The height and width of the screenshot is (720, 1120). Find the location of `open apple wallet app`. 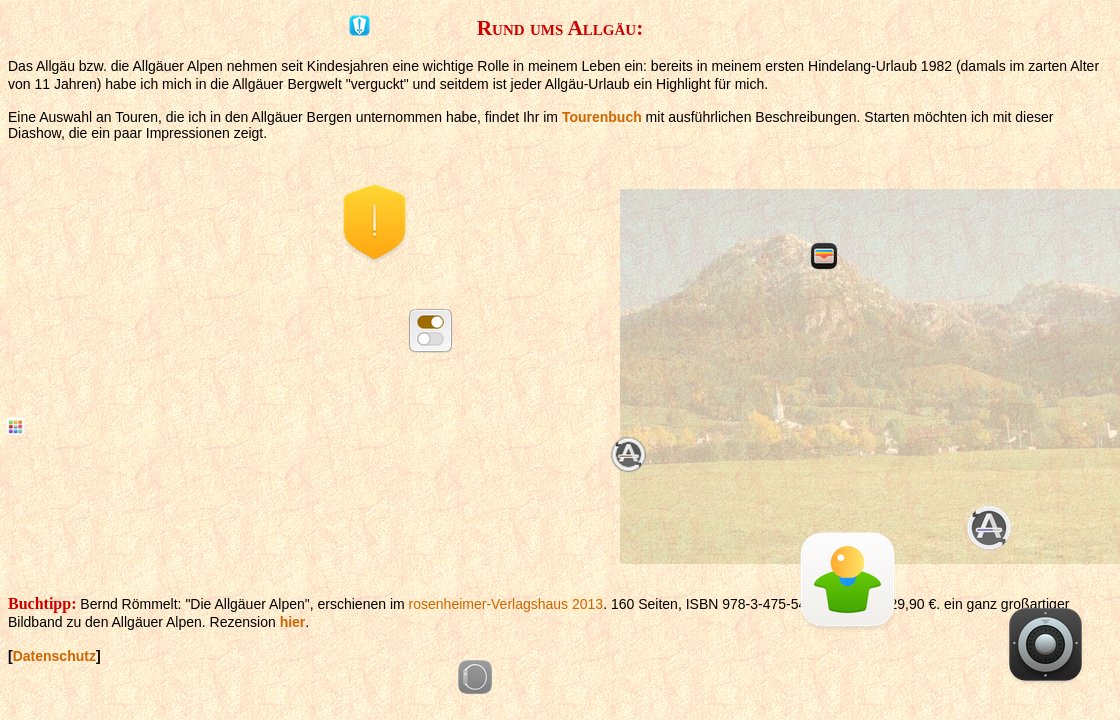

open apple wallet app is located at coordinates (824, 256).